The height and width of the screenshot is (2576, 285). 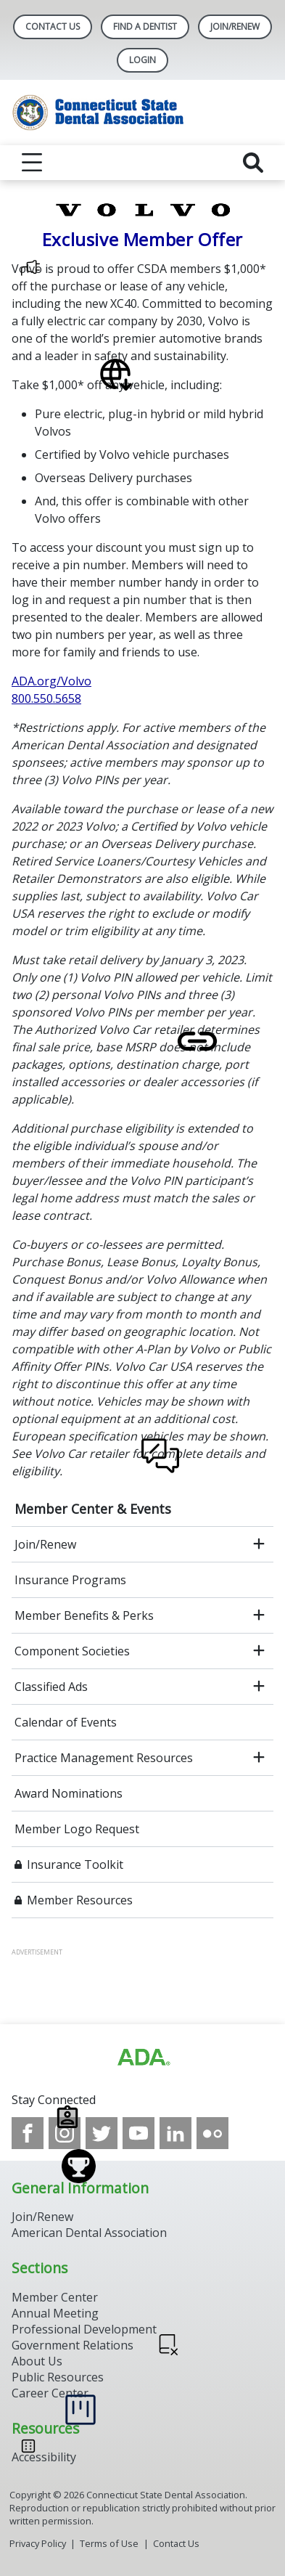 I want to click on connect a plugin or extension, so click(x=30, y=268).